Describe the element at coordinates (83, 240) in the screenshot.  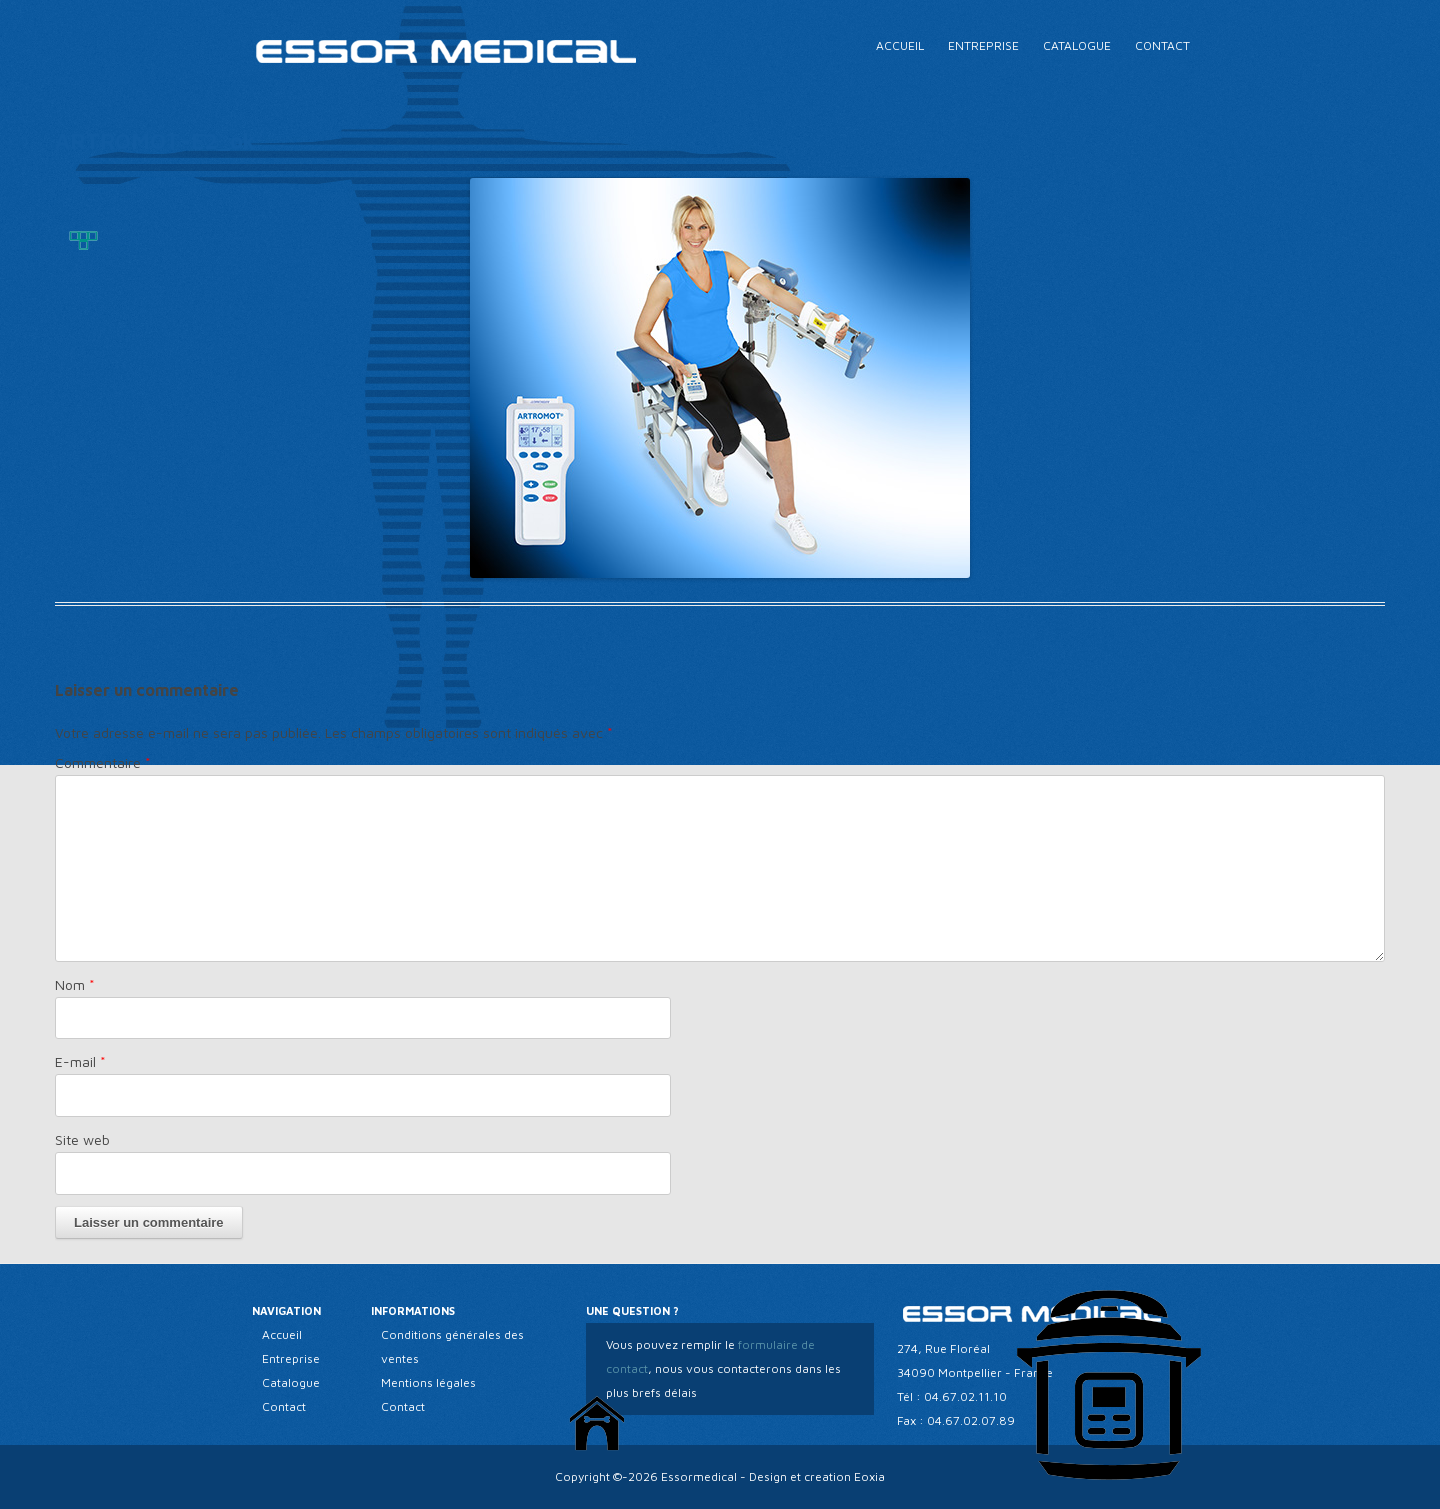
I see `place a t-shaped tetris block` at that location.